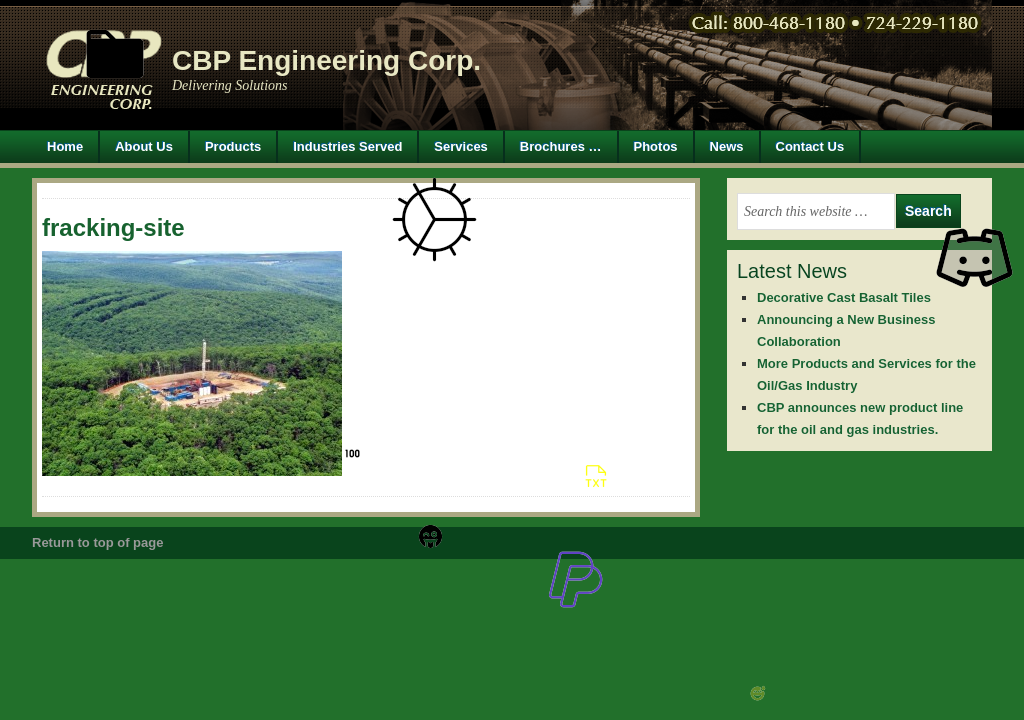 The width and height of the screenshot is (1024, 720). I want to click on access settings or preferences, so click(434, 219).